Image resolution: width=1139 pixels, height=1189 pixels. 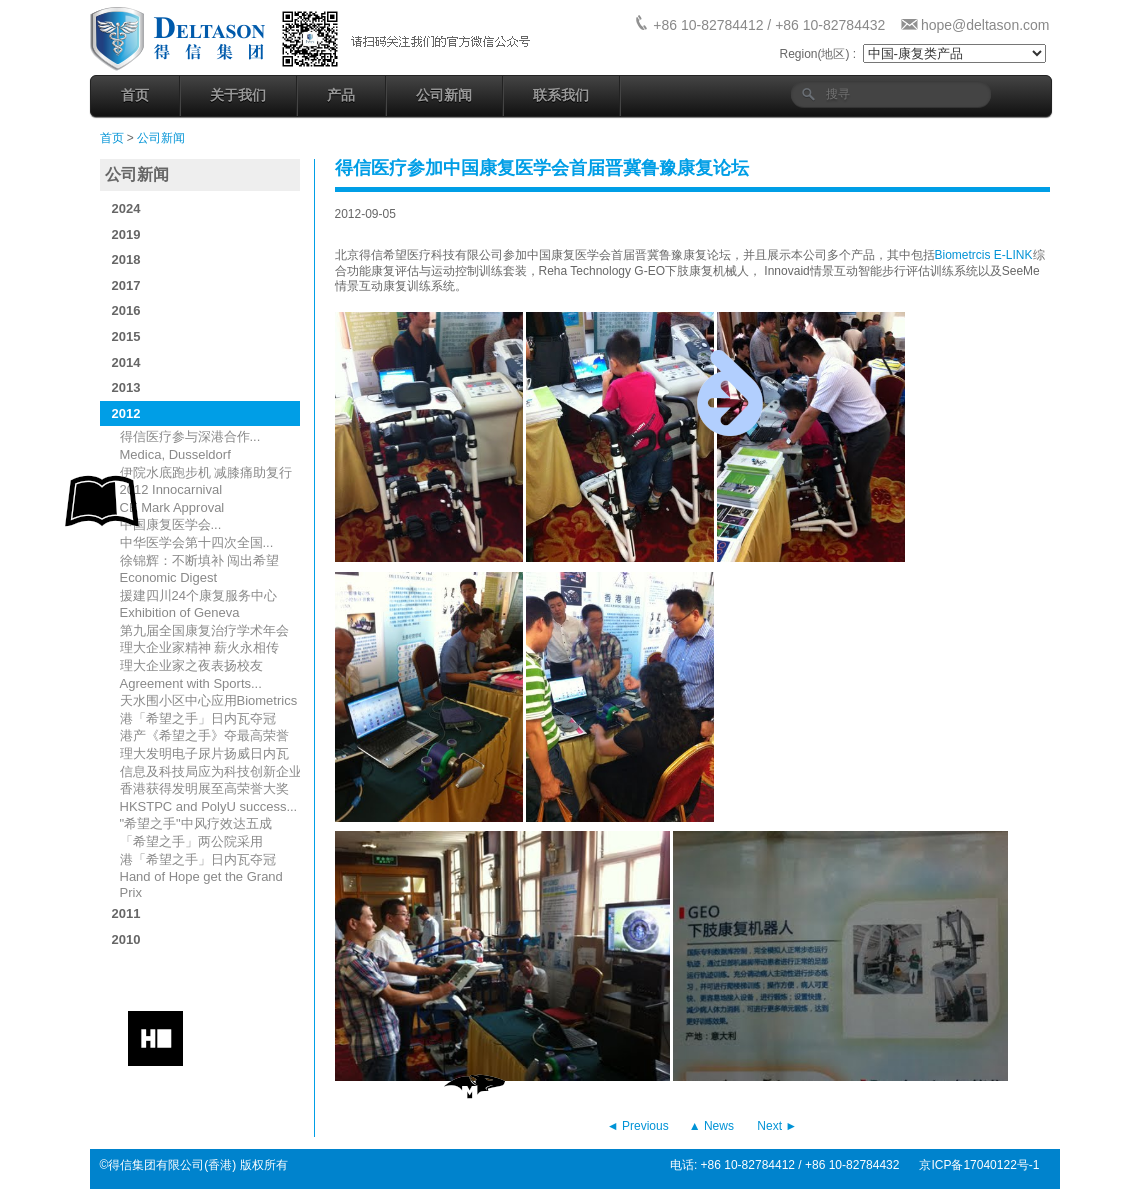 What do you see at coordinates (474, 1086) in the screenshot?
I see `mongoose database ODM logo` at bounding box center [474, 1086].